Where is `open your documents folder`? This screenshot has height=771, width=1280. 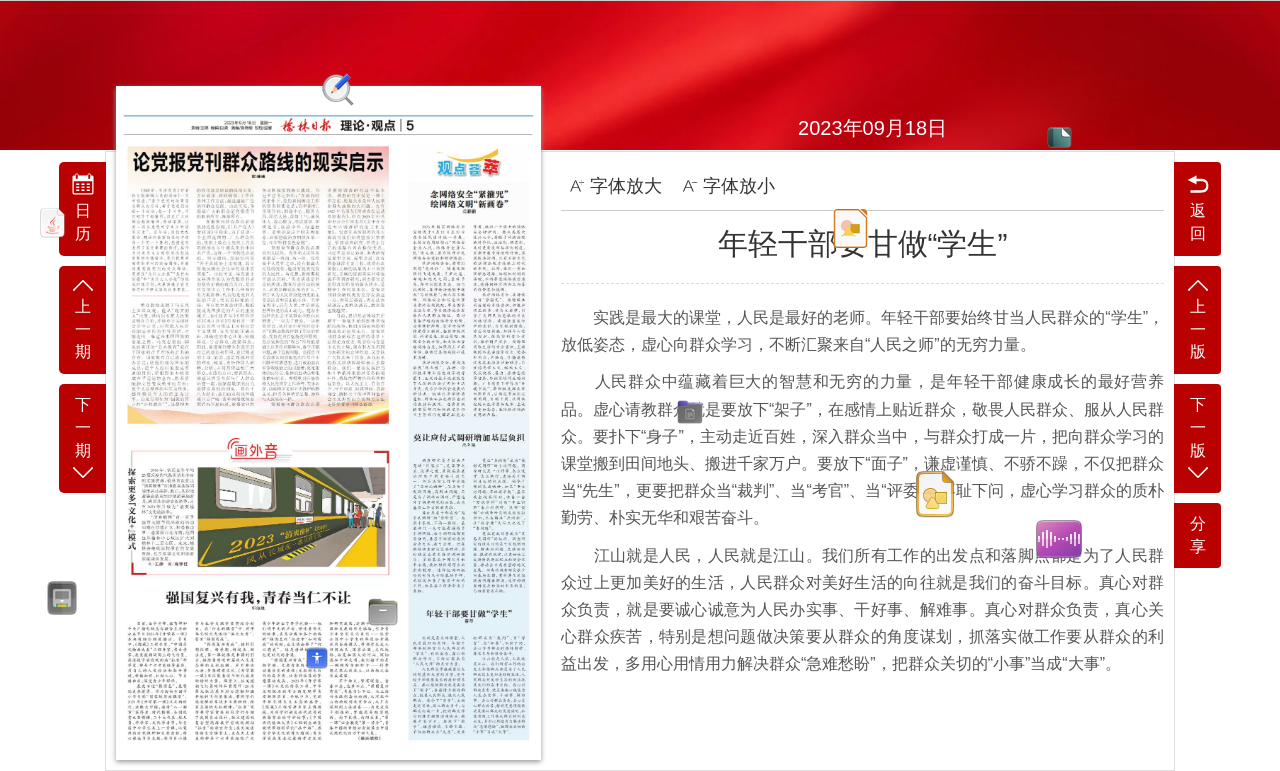 open your documents folder is located at coordinates (690, 412).